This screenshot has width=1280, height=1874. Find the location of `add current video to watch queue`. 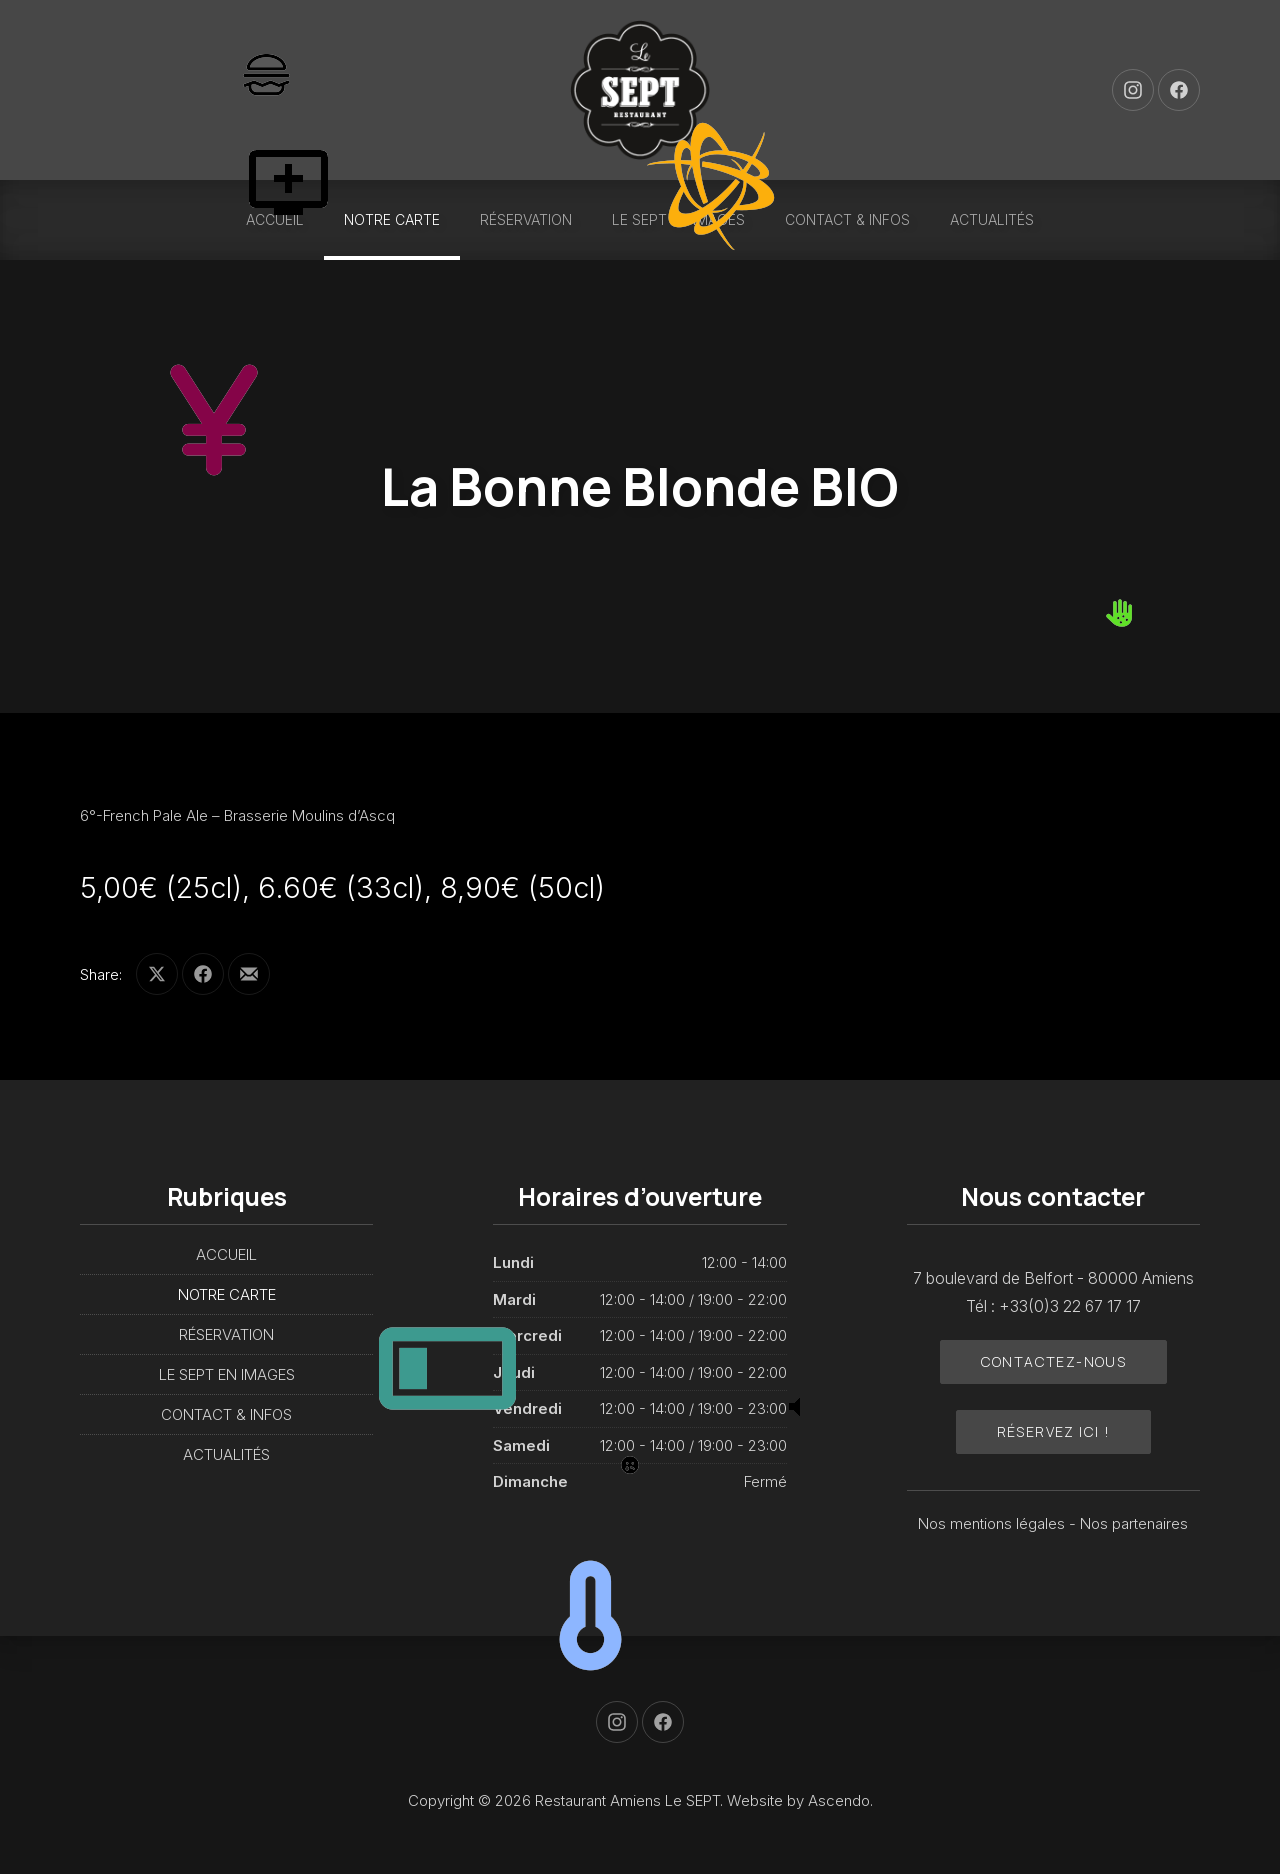

add current video to watch queue is located at coordinates (288, 182).